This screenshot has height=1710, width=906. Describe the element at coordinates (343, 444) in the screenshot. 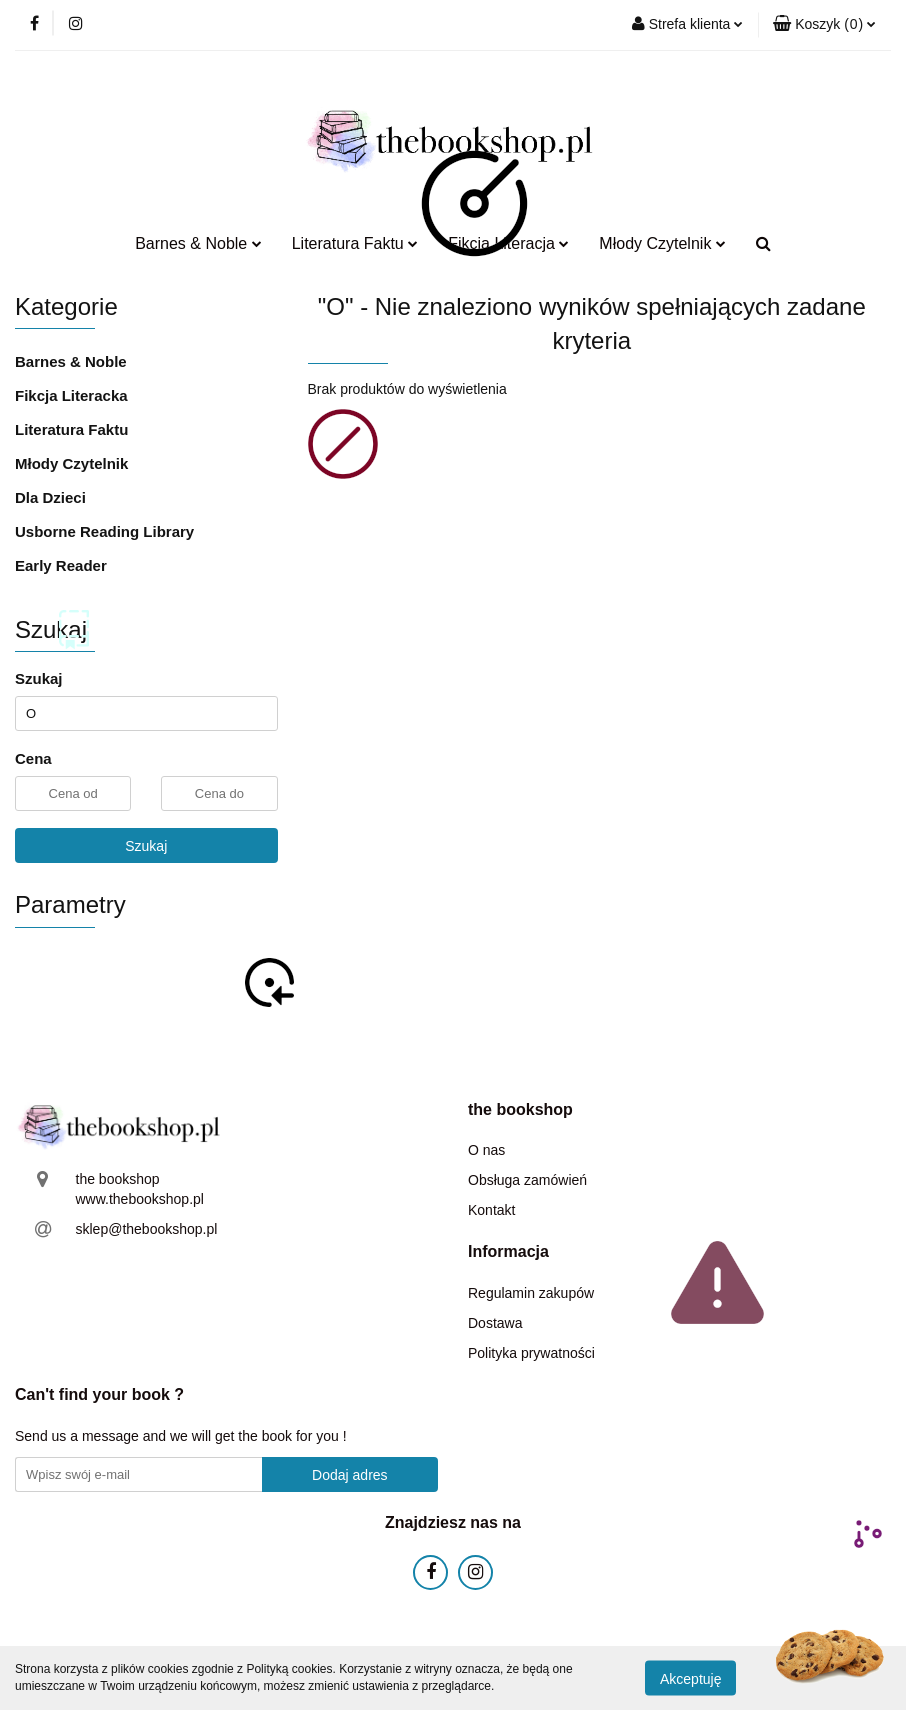

I see `skip this item or step` at that location.